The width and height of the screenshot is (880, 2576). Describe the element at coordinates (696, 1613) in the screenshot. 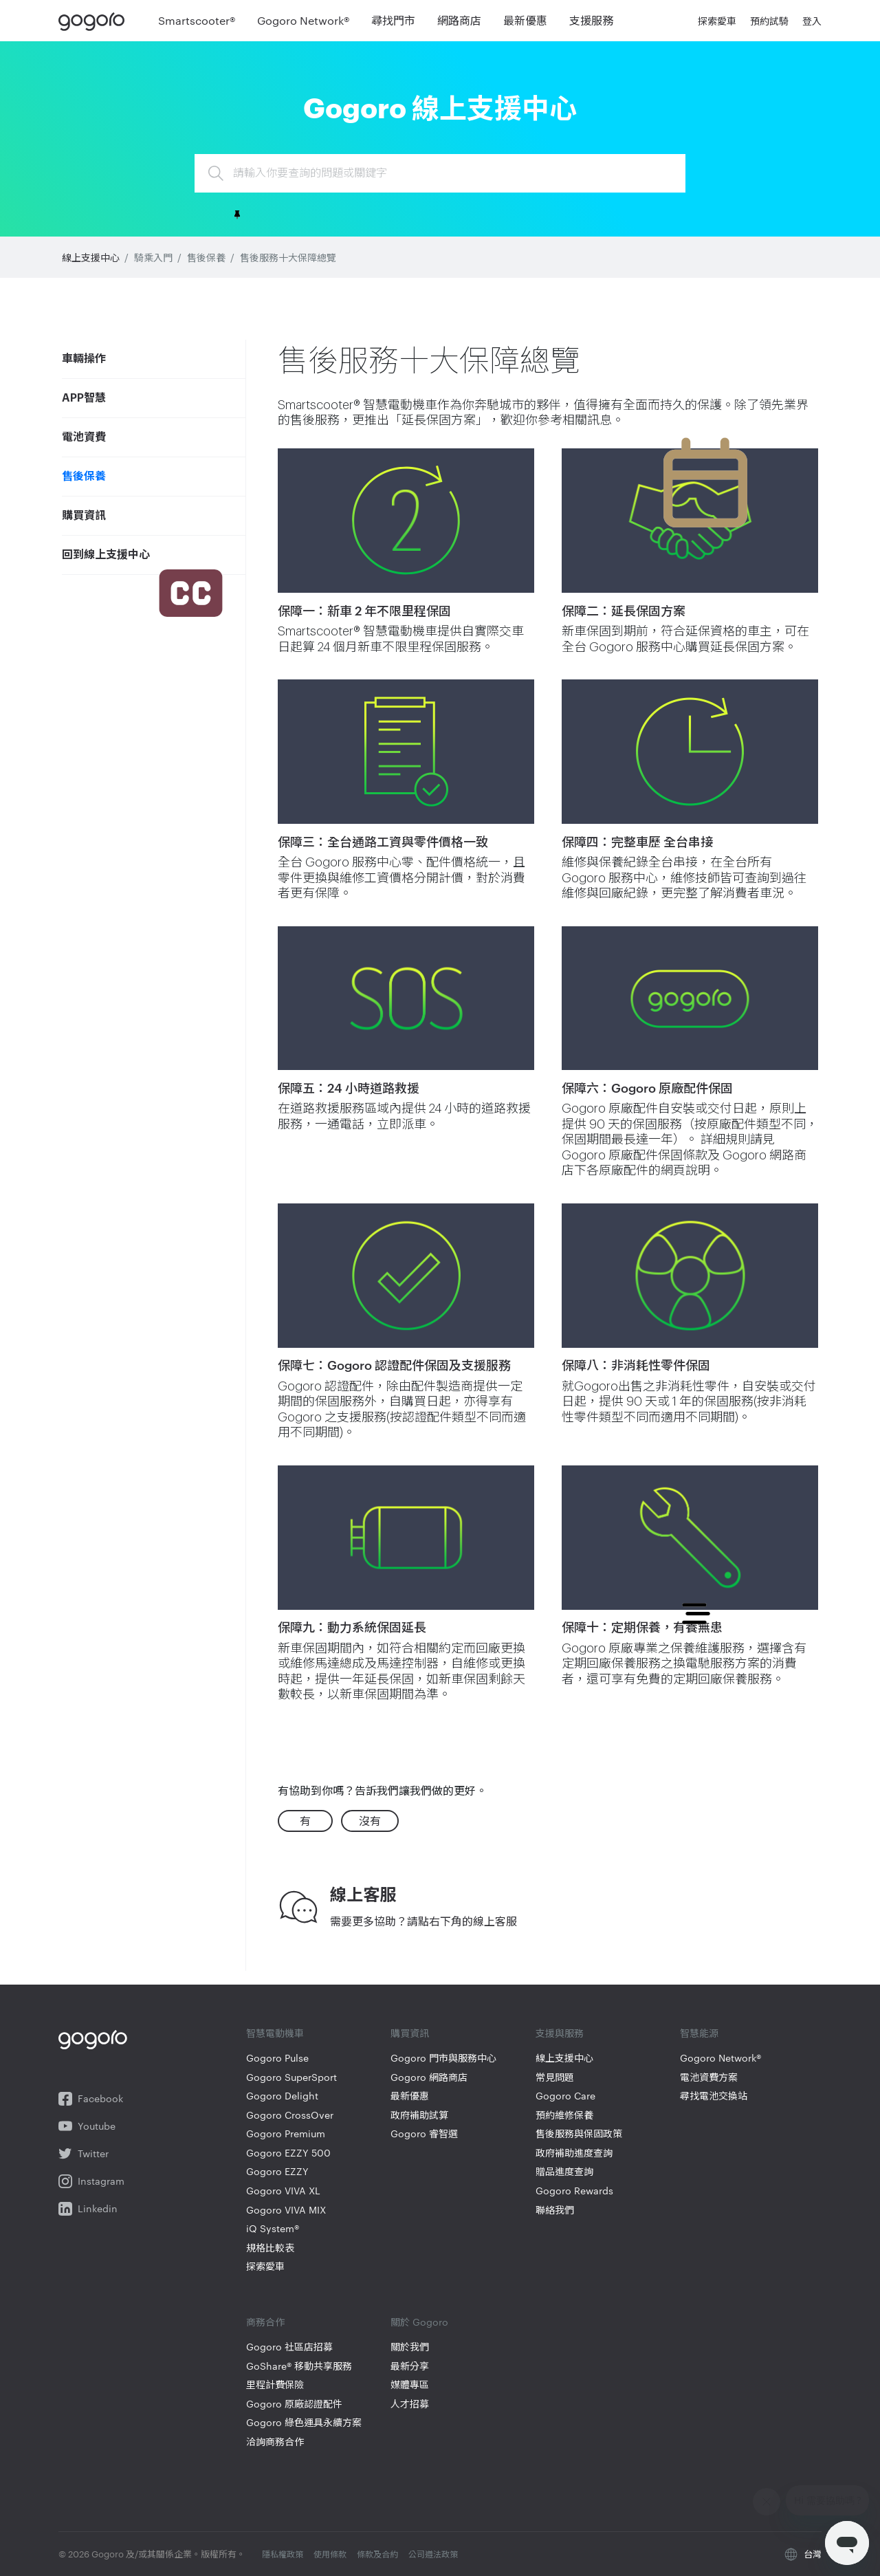

I see `access live stream or feed` at that location.